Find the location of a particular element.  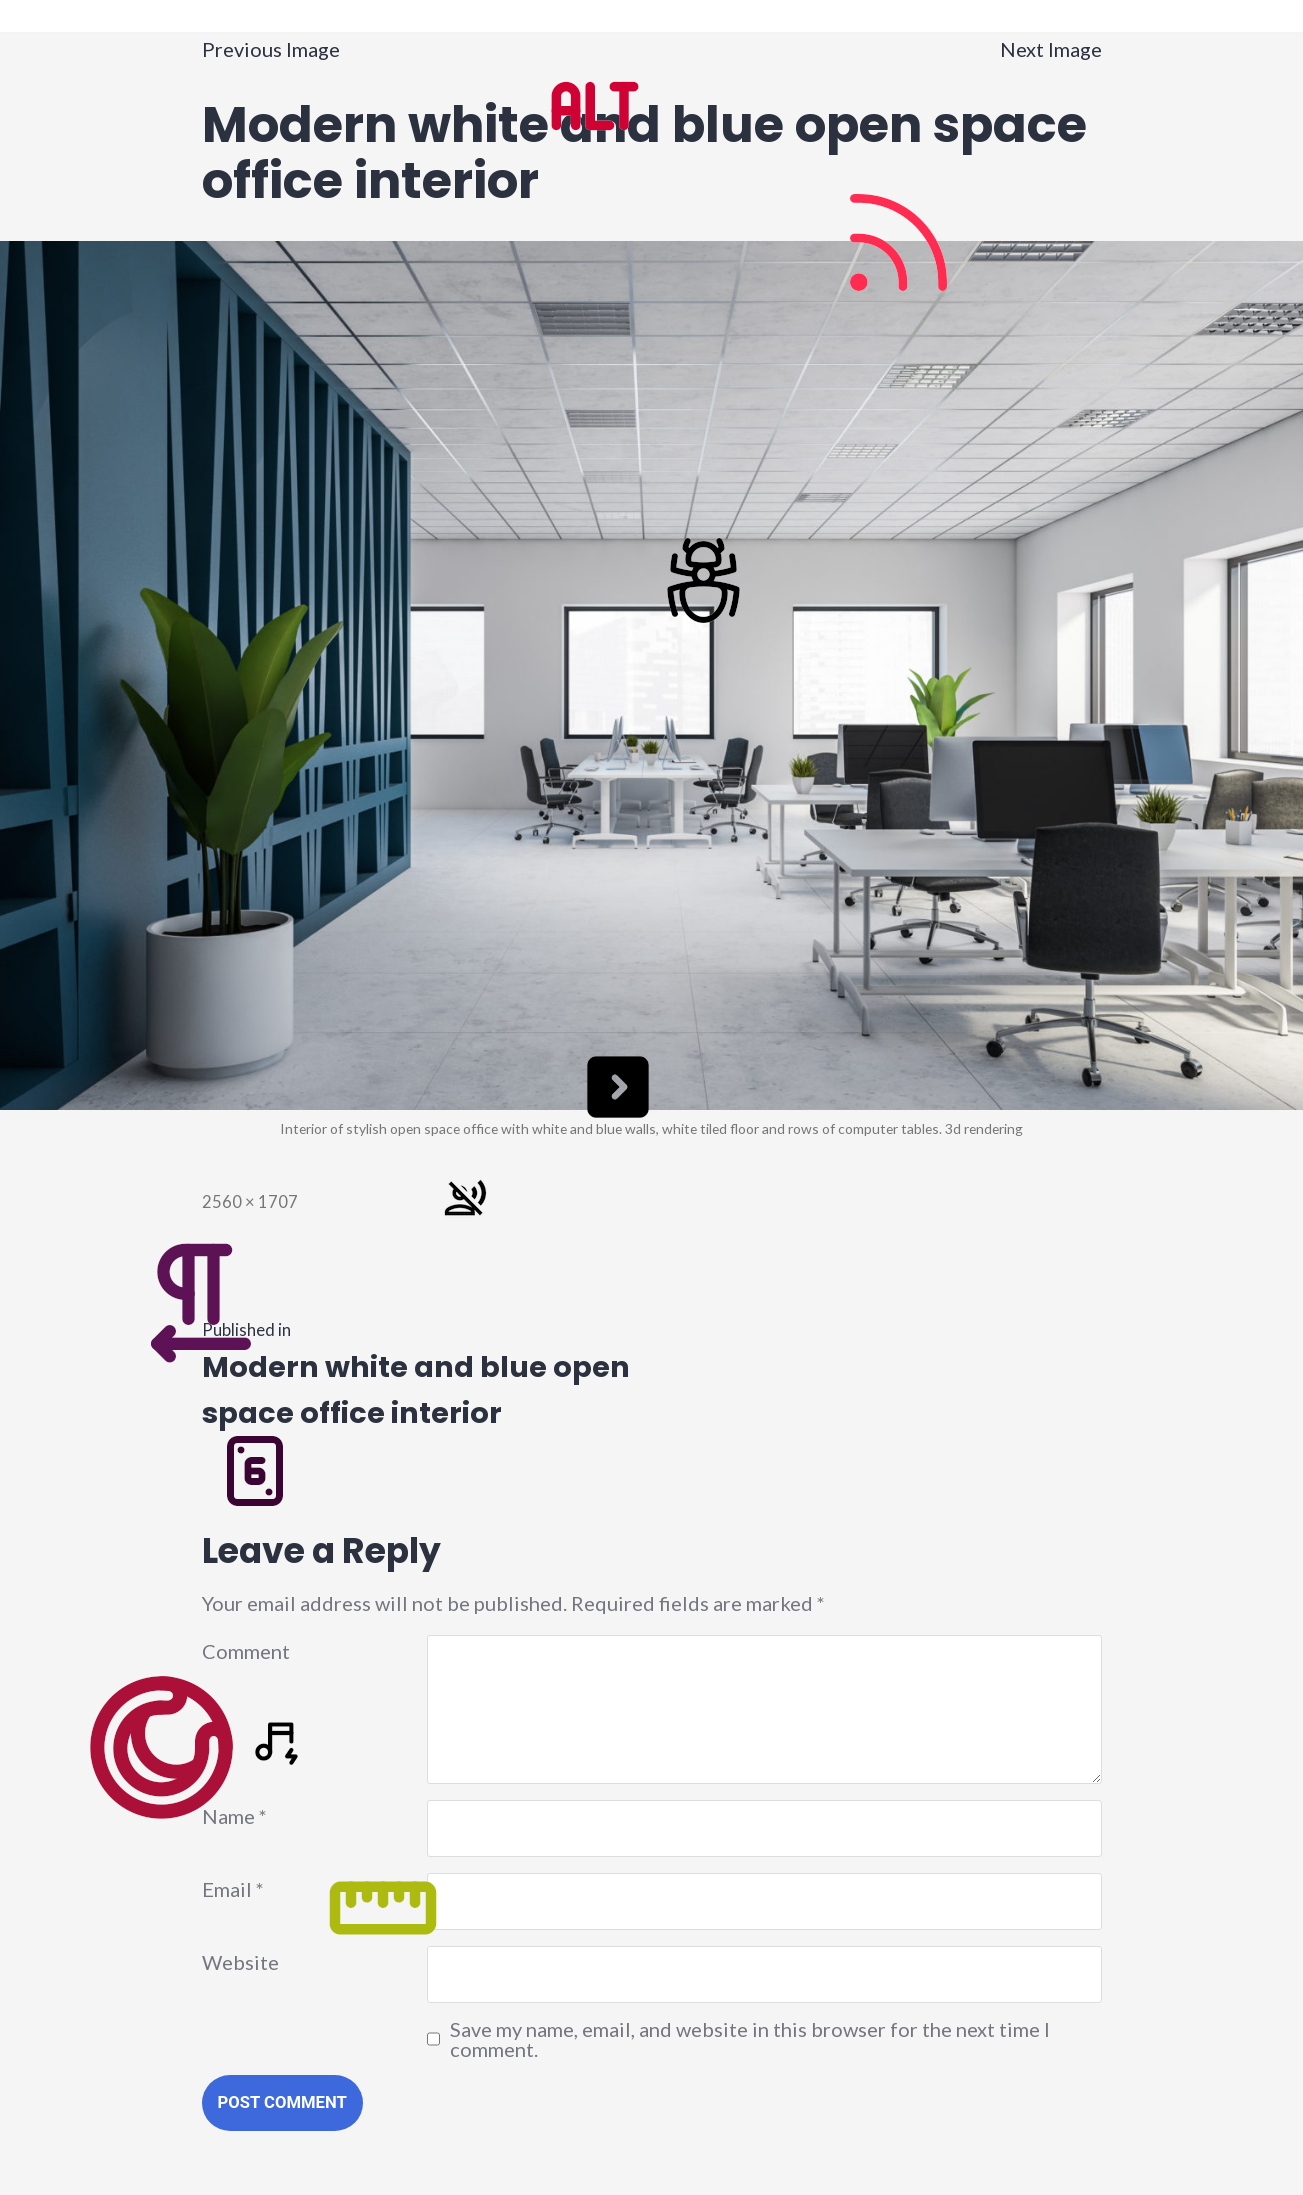

subscribe to RSS feed is located at coordinates (898, 242).